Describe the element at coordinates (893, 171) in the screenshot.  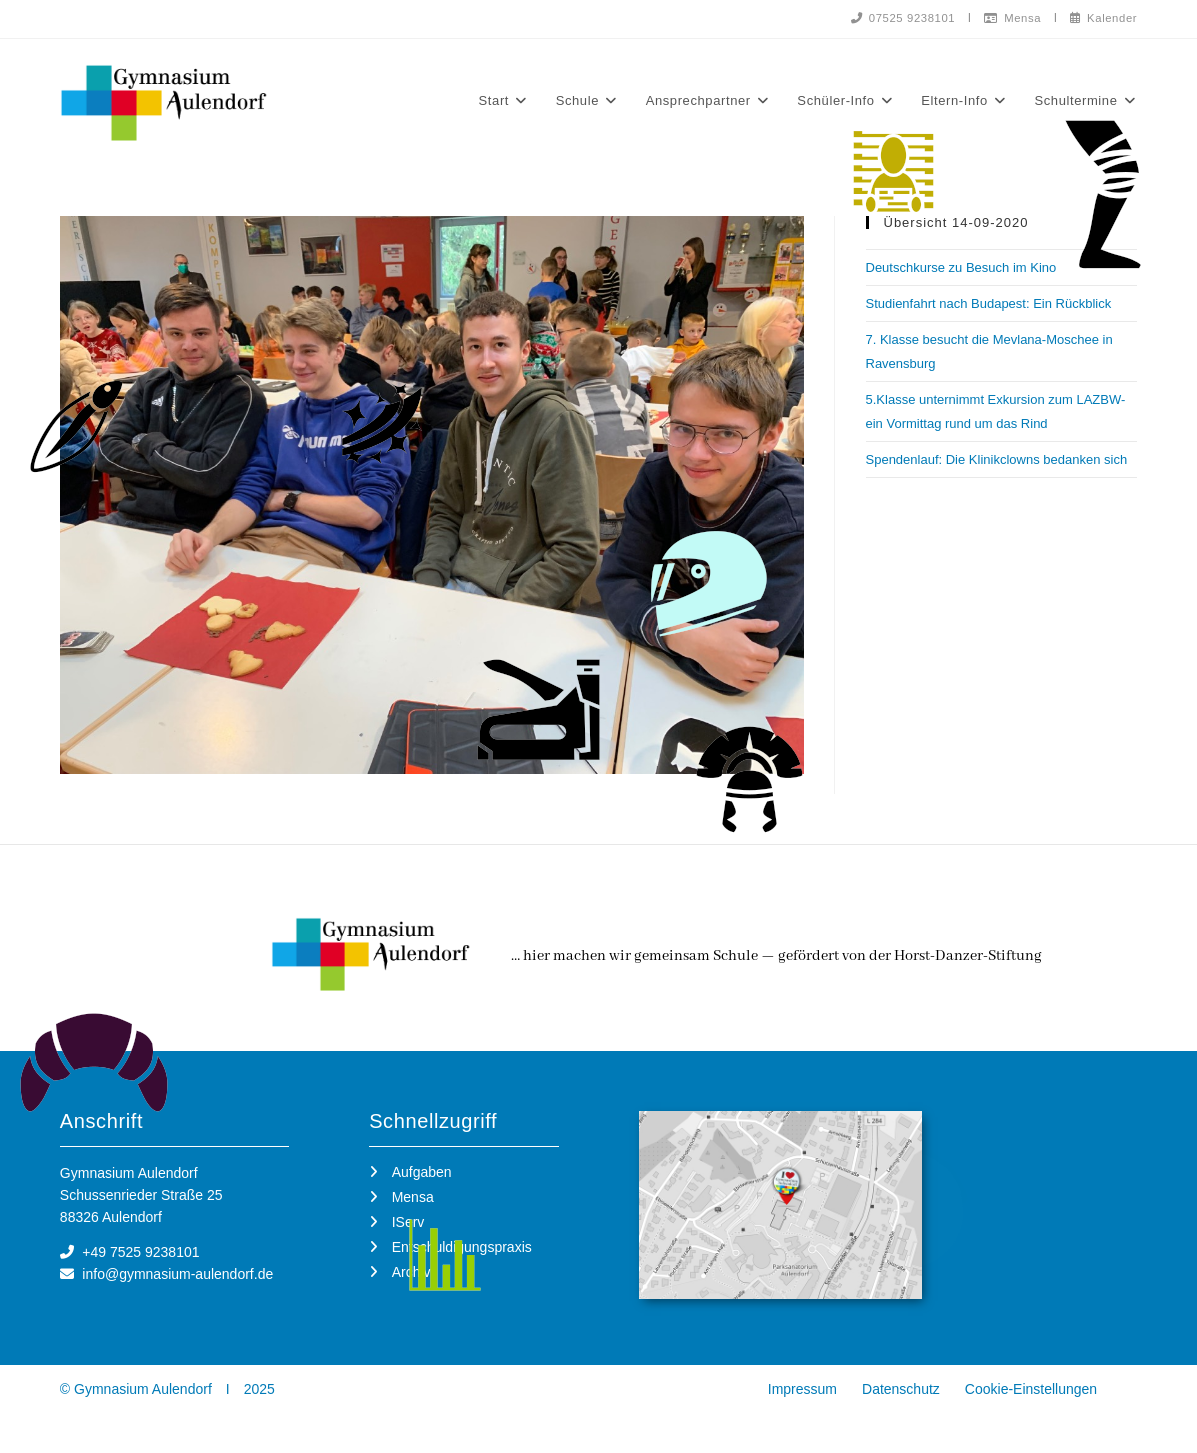
I see `view criminal record or booking photo` at that location.